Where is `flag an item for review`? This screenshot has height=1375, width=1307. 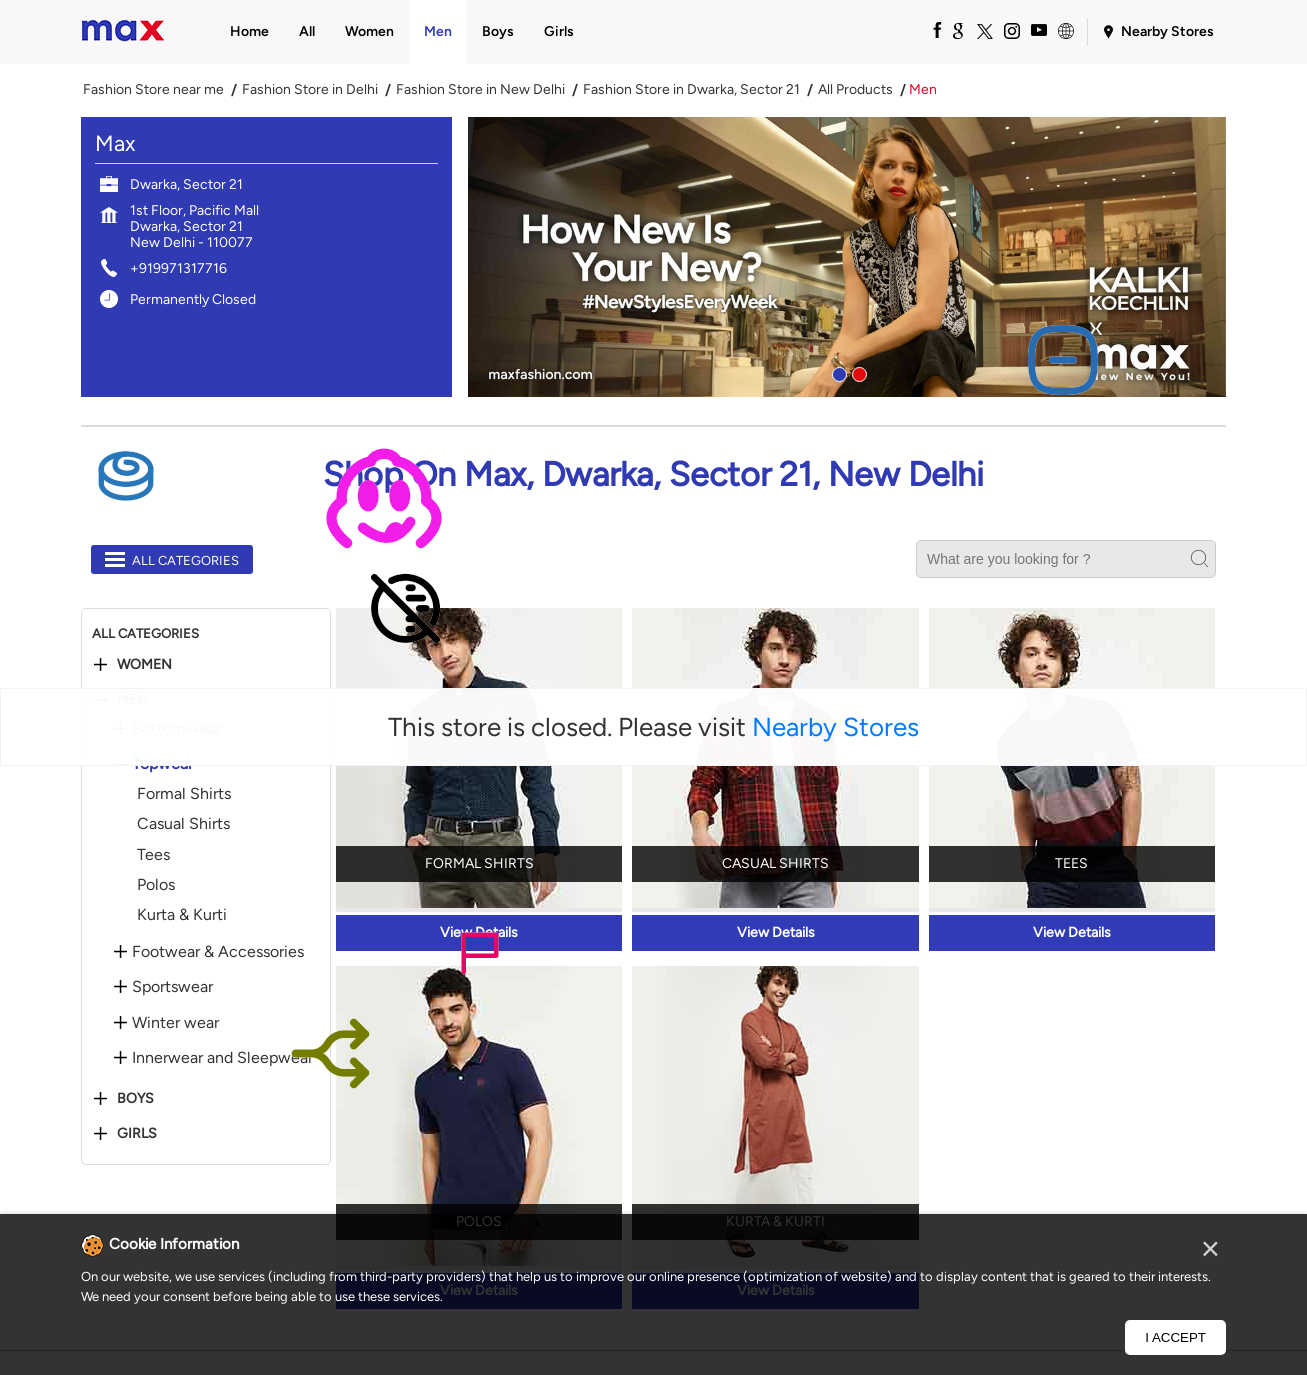
flag an item for review is located at coordinates (480, 951).